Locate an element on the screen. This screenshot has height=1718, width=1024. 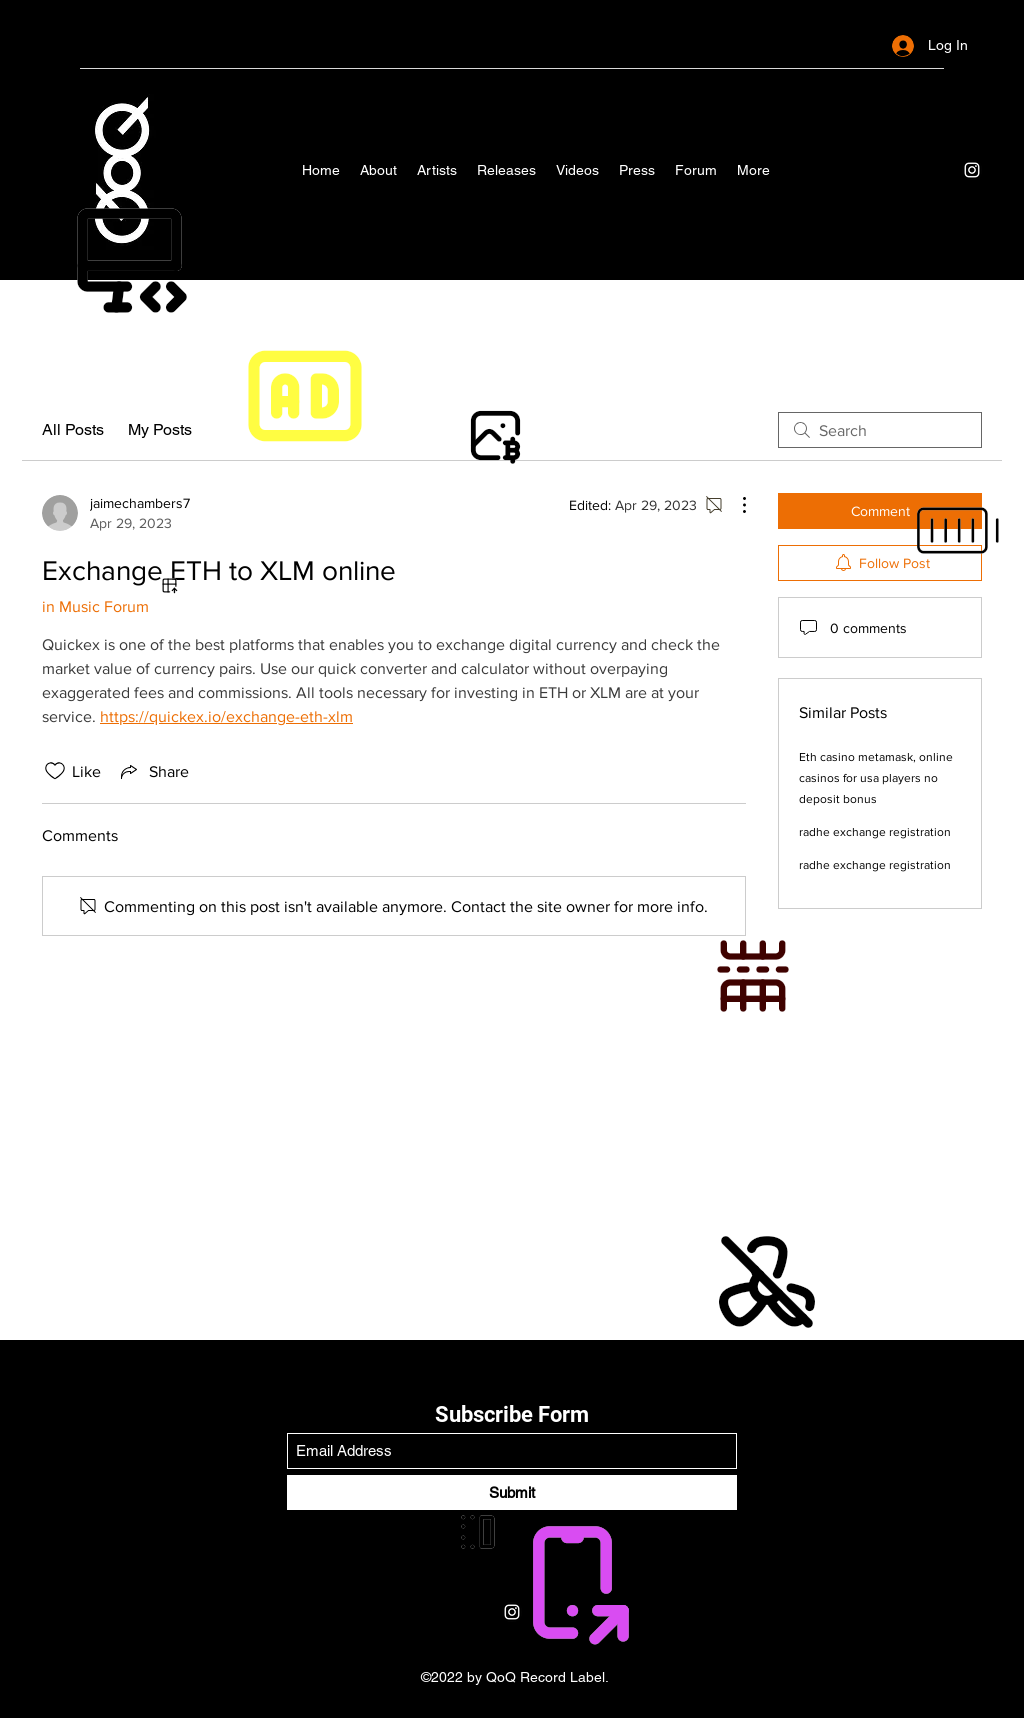
import data into a table is located at coordinates (169, 585).